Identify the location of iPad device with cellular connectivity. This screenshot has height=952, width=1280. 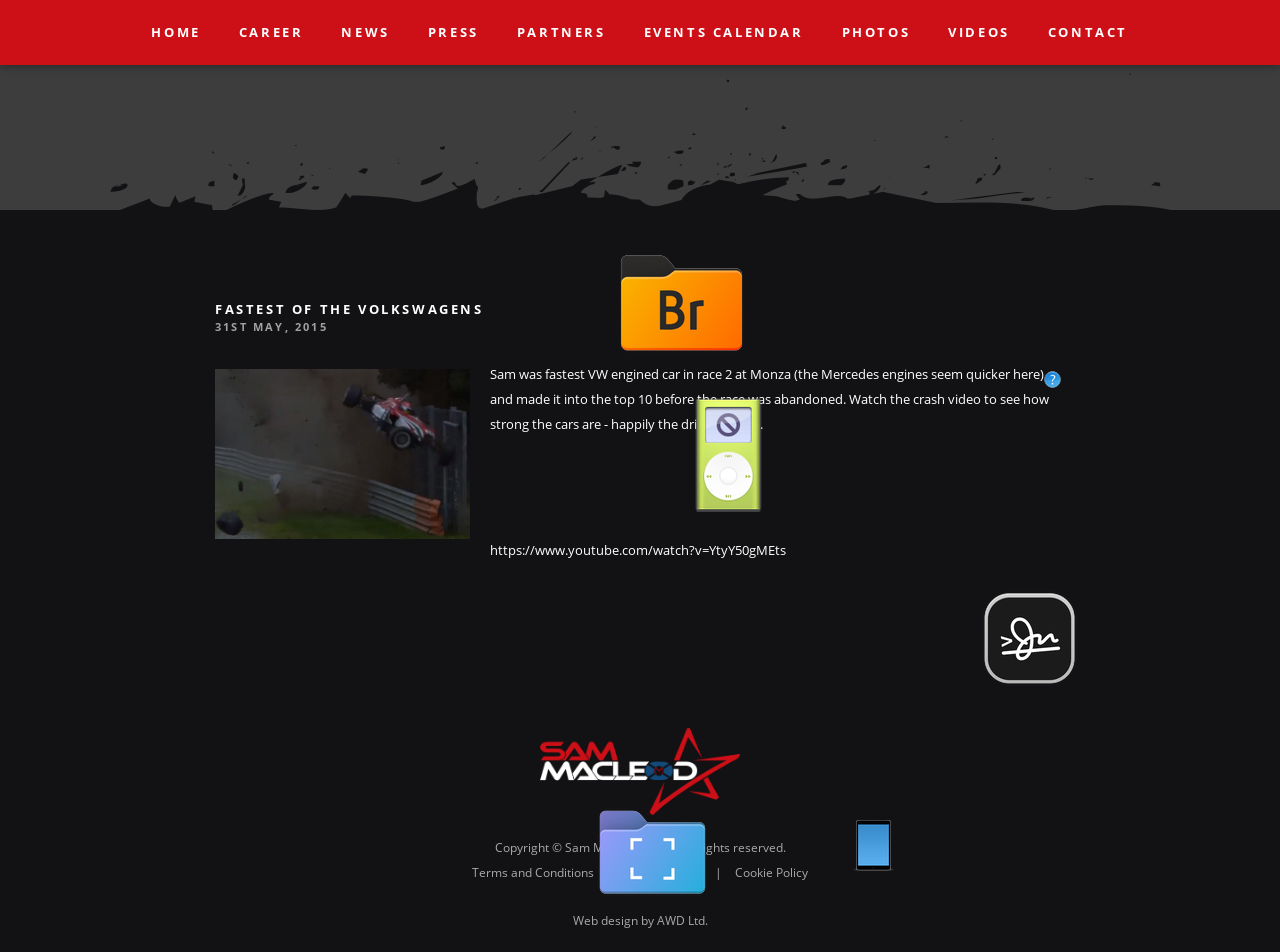
(873, 845).